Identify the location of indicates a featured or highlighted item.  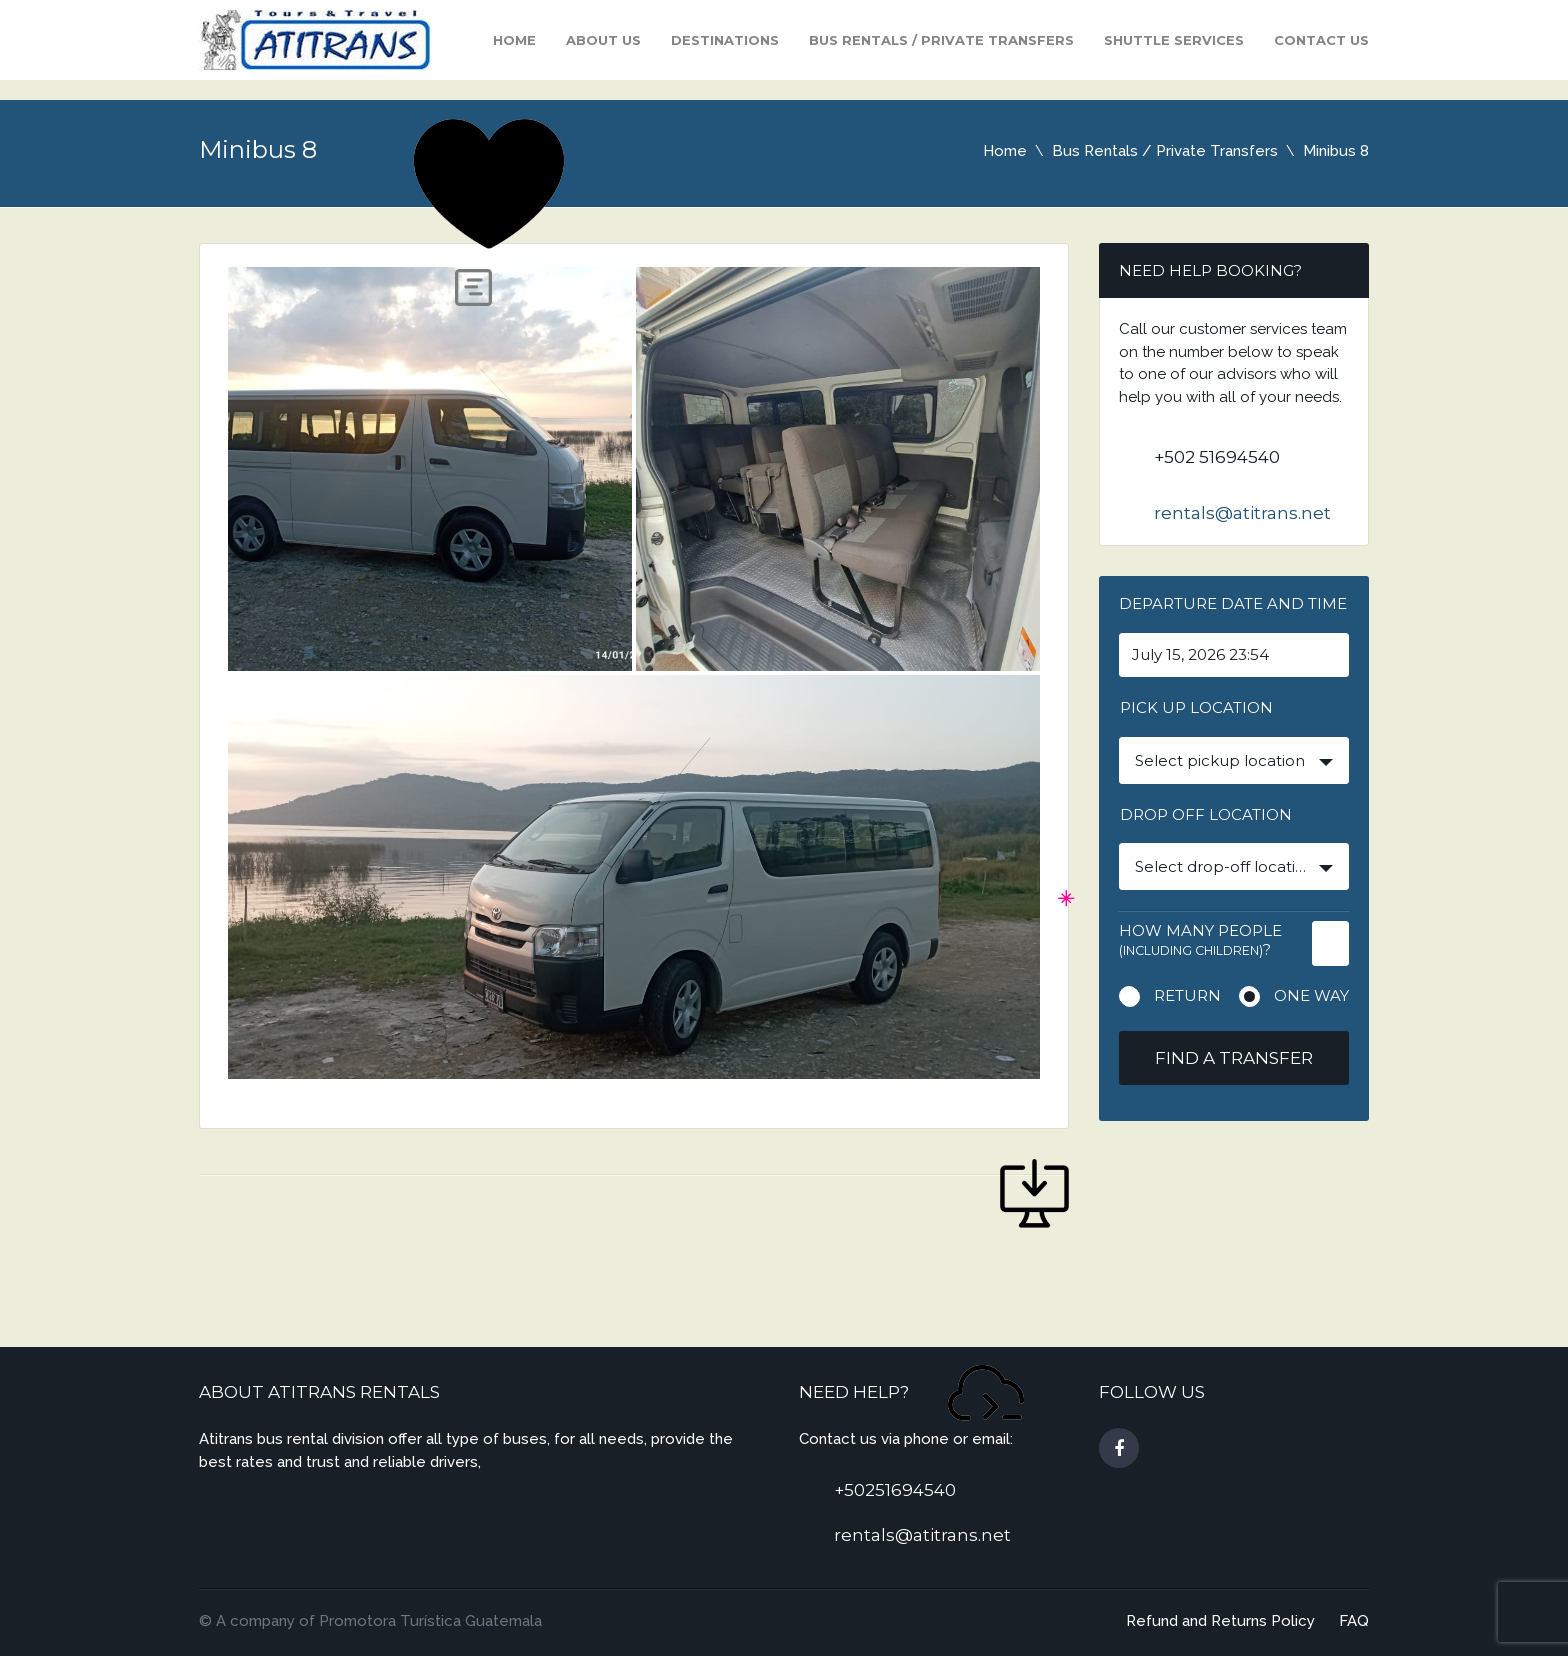
(1066, 898).